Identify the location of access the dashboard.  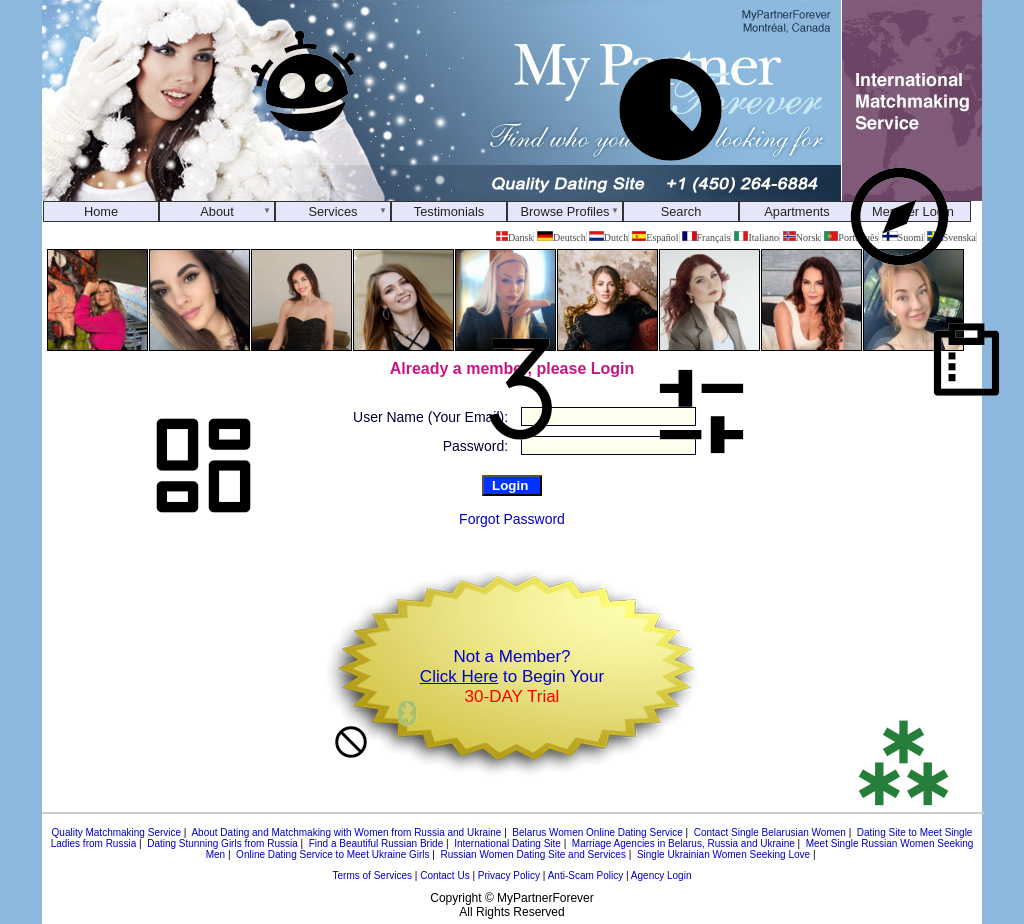
(203, 465).